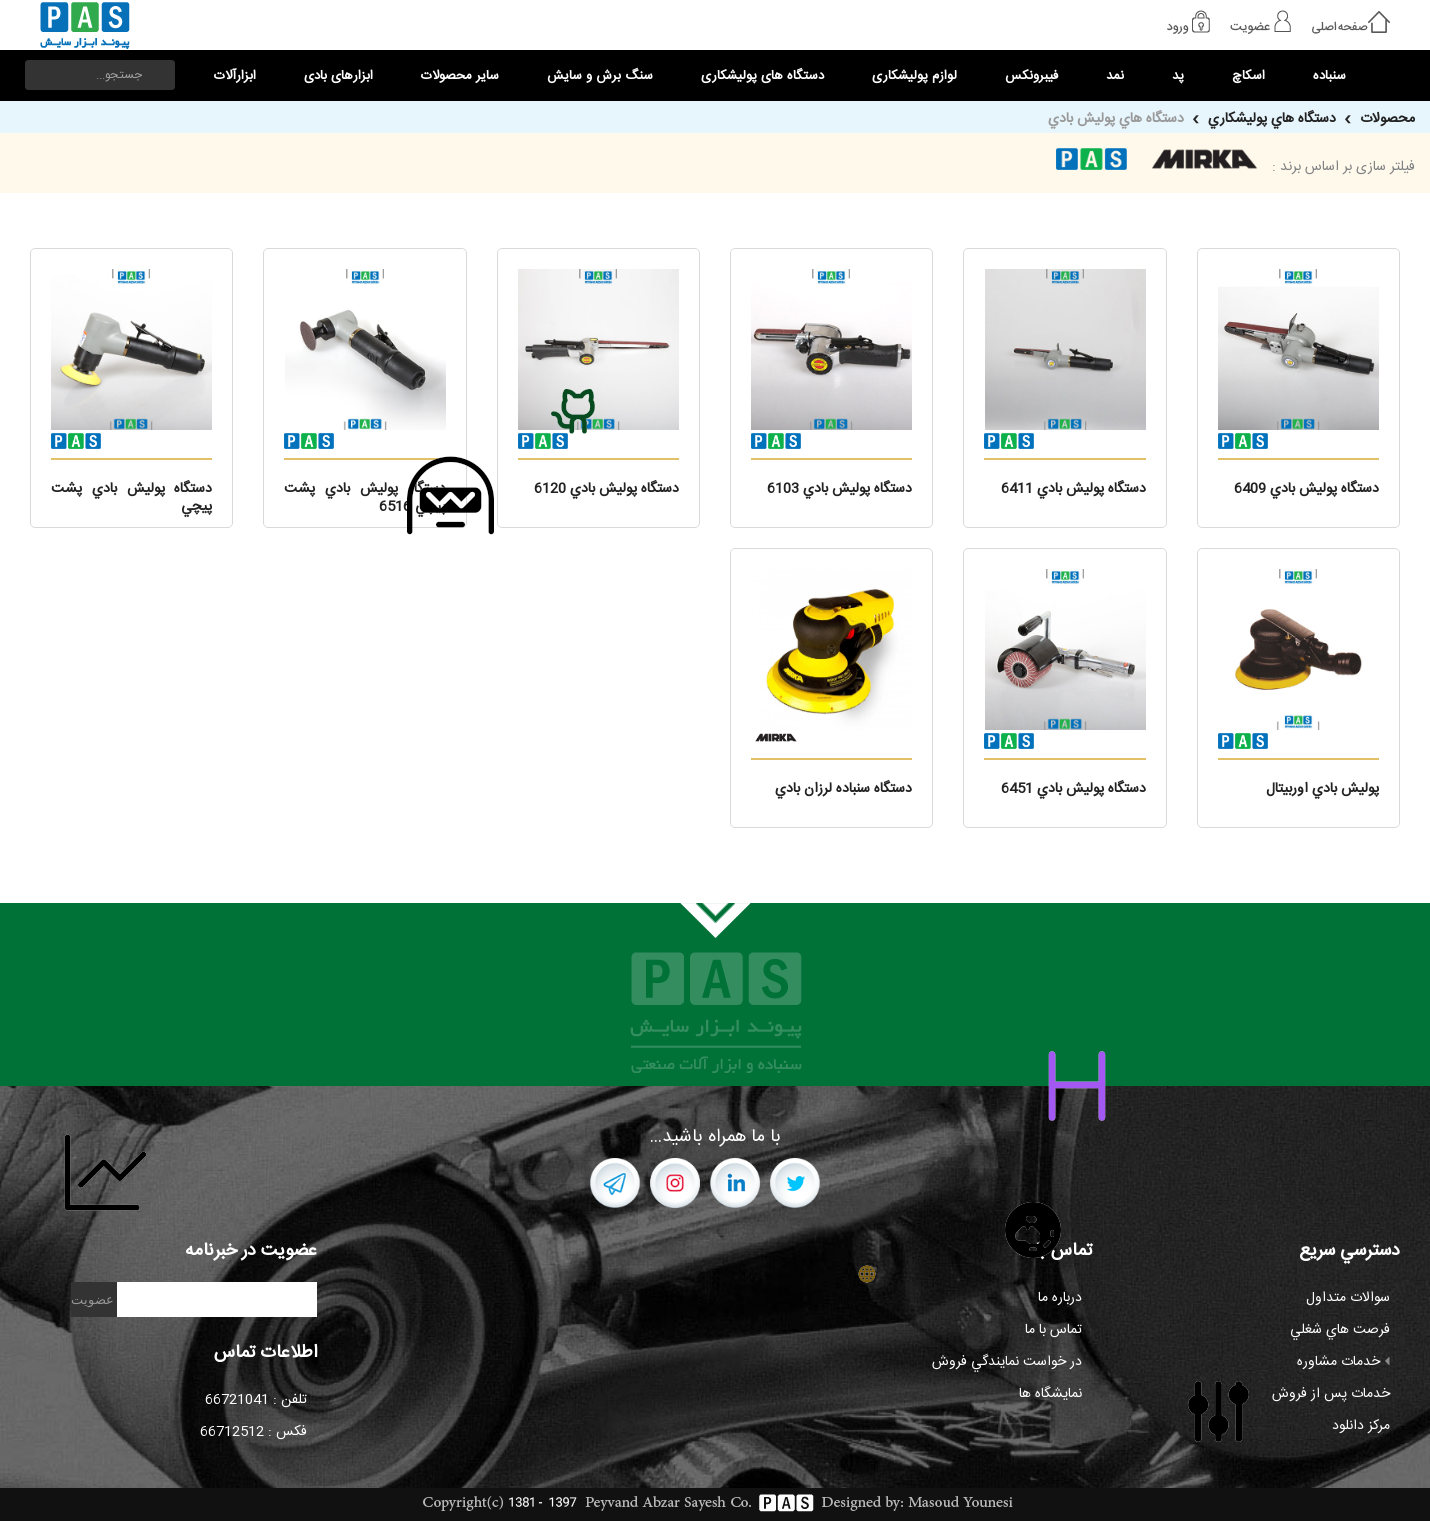  What do you see at coordinates (867, 1274) in the screenshot?
I see `switch to global or worldwide view` at bounding box center [867, 1274].